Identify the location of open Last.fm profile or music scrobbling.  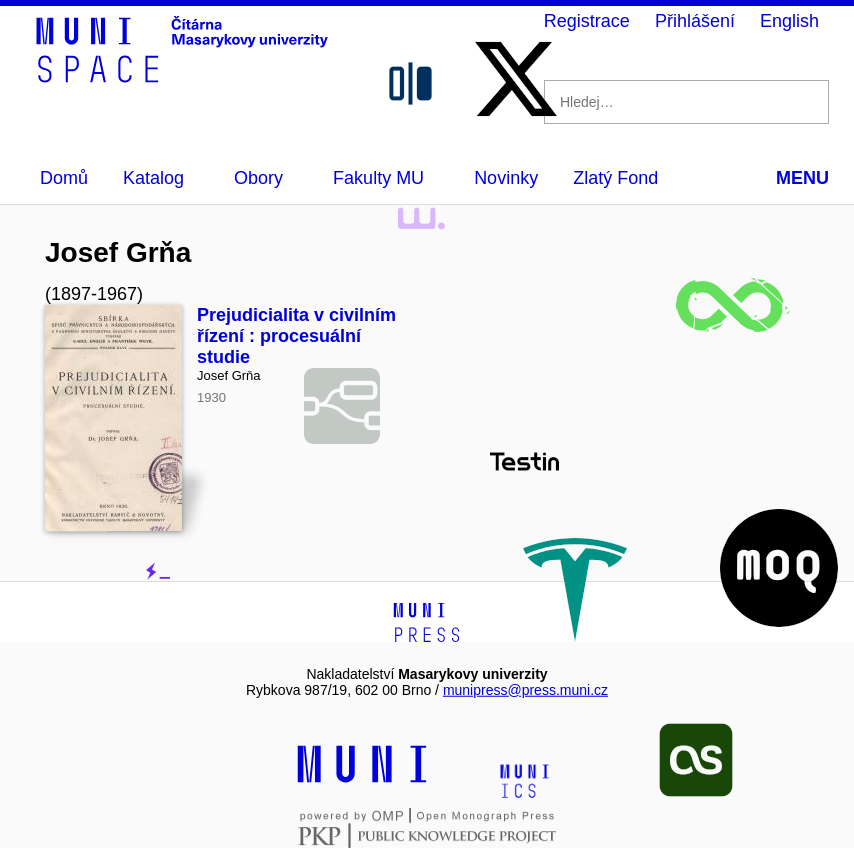
(696, 760).